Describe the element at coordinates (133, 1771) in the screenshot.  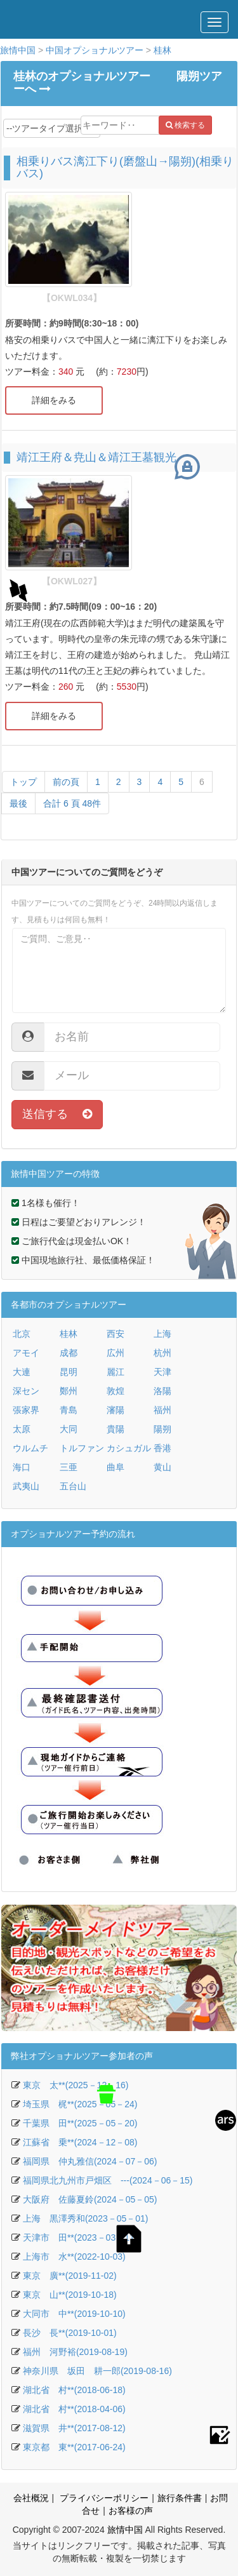
I see `visit the Reebok website or app` at that location.